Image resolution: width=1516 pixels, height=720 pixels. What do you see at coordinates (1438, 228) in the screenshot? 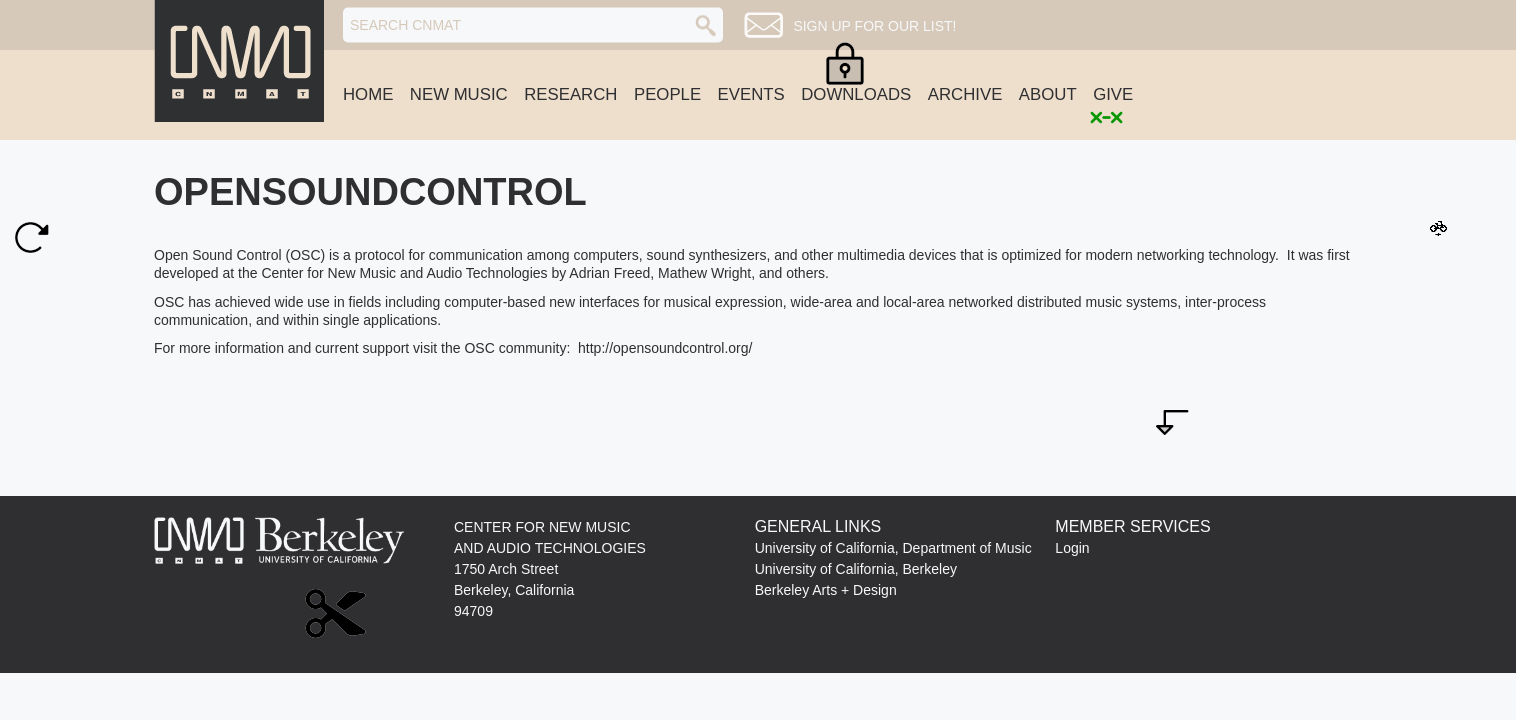
I see `find nearby electric bike rentals` at bounding box center [1438, 228].